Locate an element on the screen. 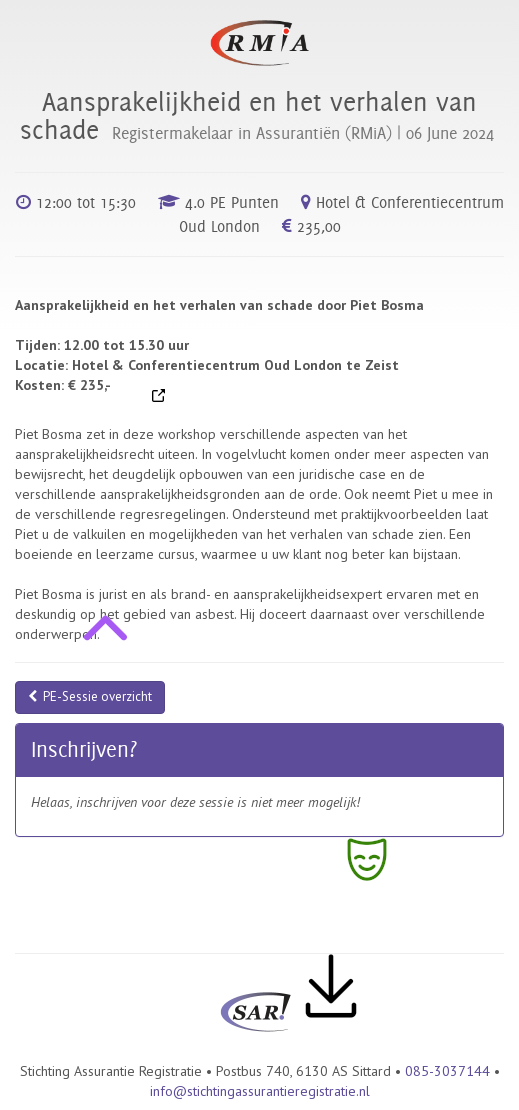 The image size is (519, 1110). access theater or entertainment mode is located at coordinates (367, 858).